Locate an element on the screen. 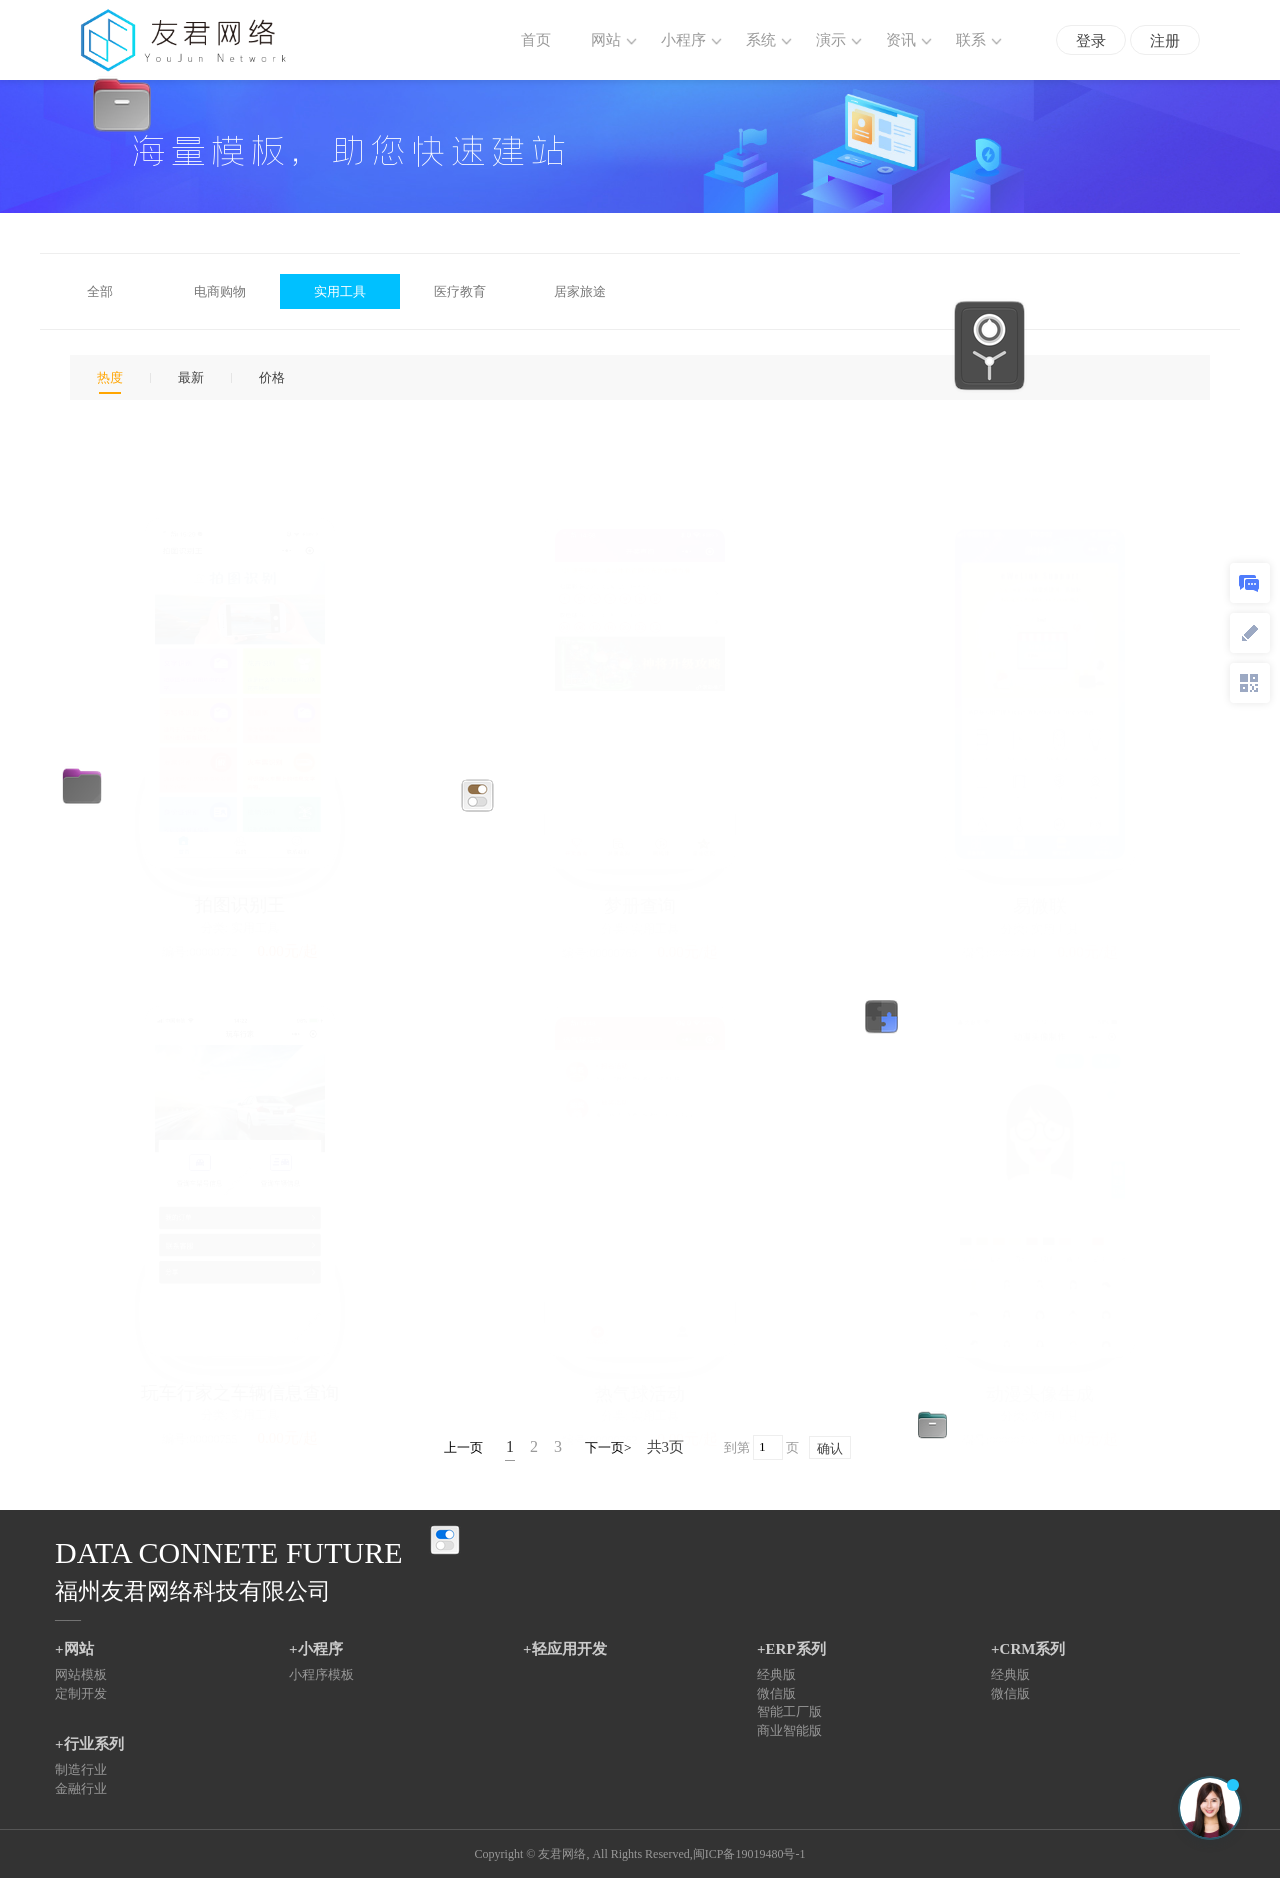 The width and height of the screenshot is (1280, 1878). open gnome tweaks settings is located at coordinates (477, 795).